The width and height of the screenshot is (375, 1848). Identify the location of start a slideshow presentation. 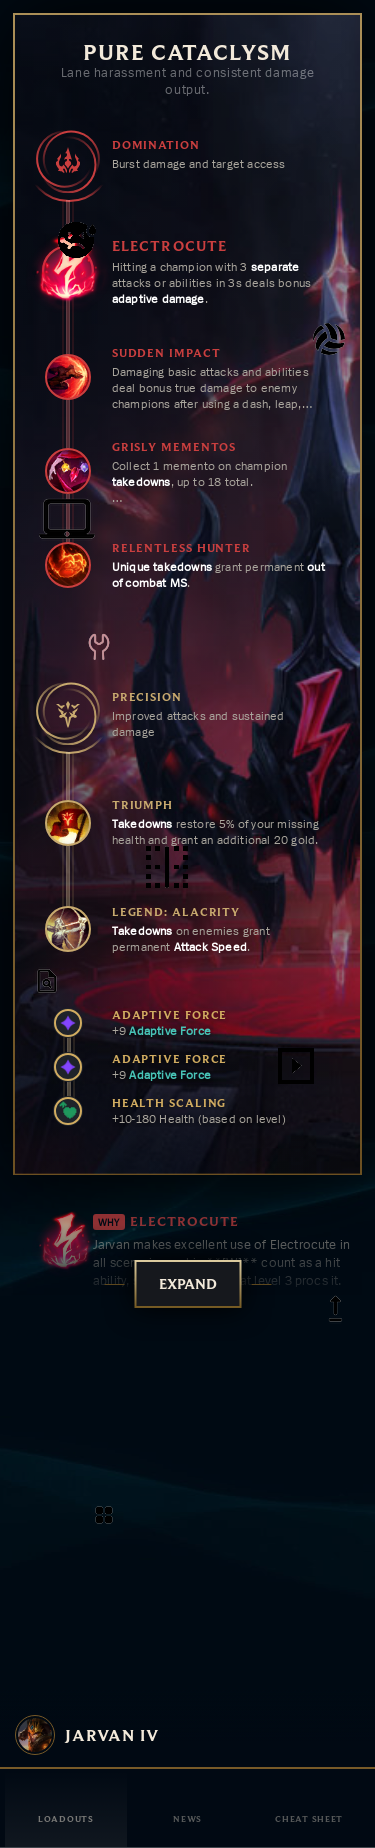
(296, 1066).